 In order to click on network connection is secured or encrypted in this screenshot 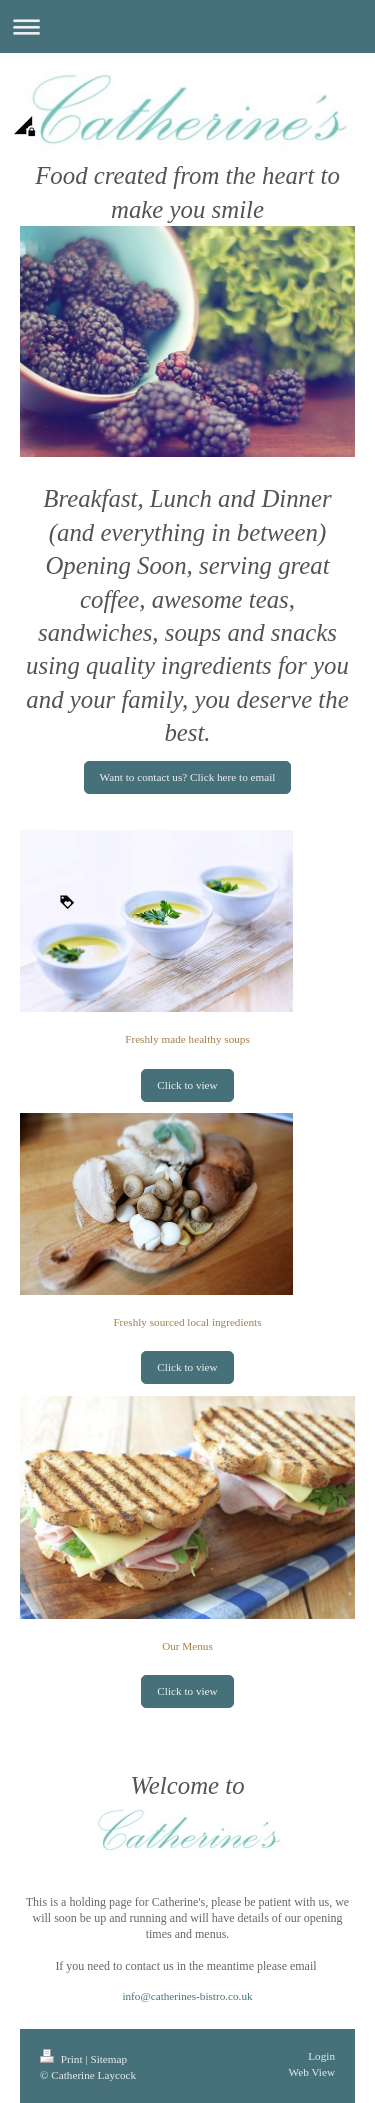, I will do `click(24, 126)`.